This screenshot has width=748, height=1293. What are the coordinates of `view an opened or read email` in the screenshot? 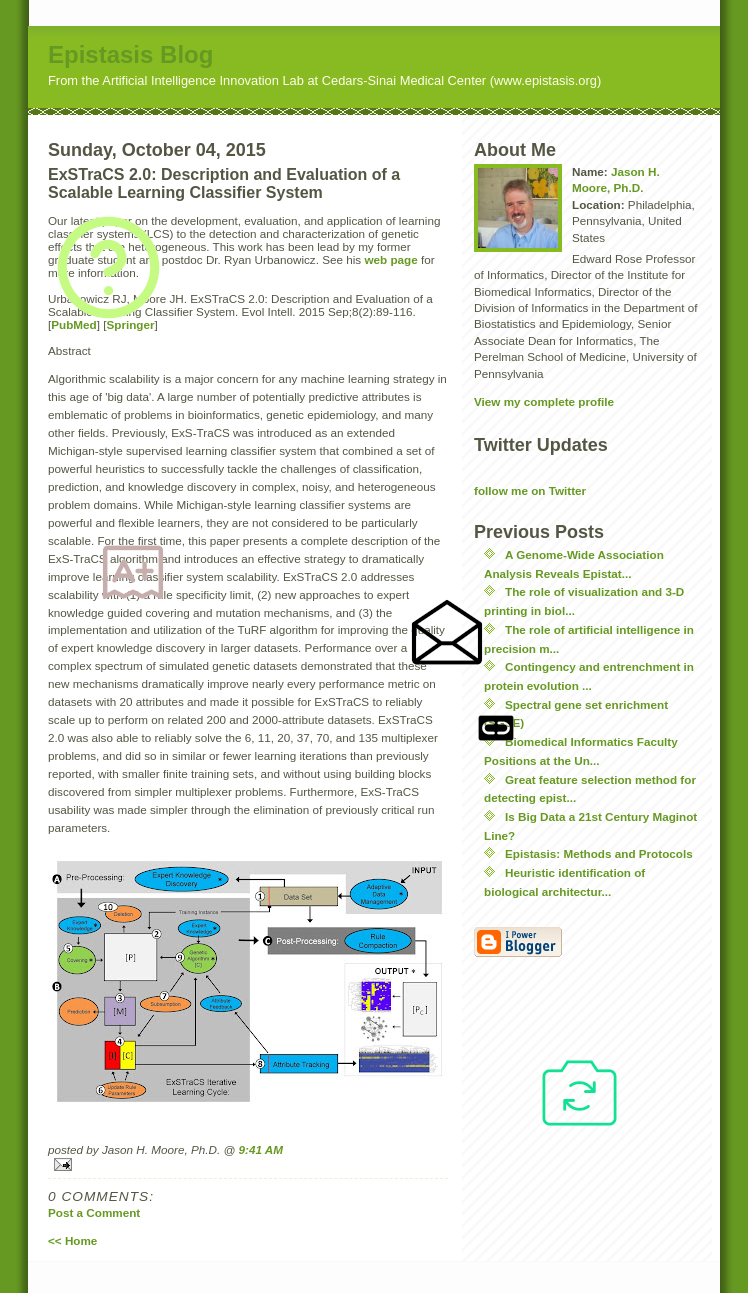 It's located at (447, 635).